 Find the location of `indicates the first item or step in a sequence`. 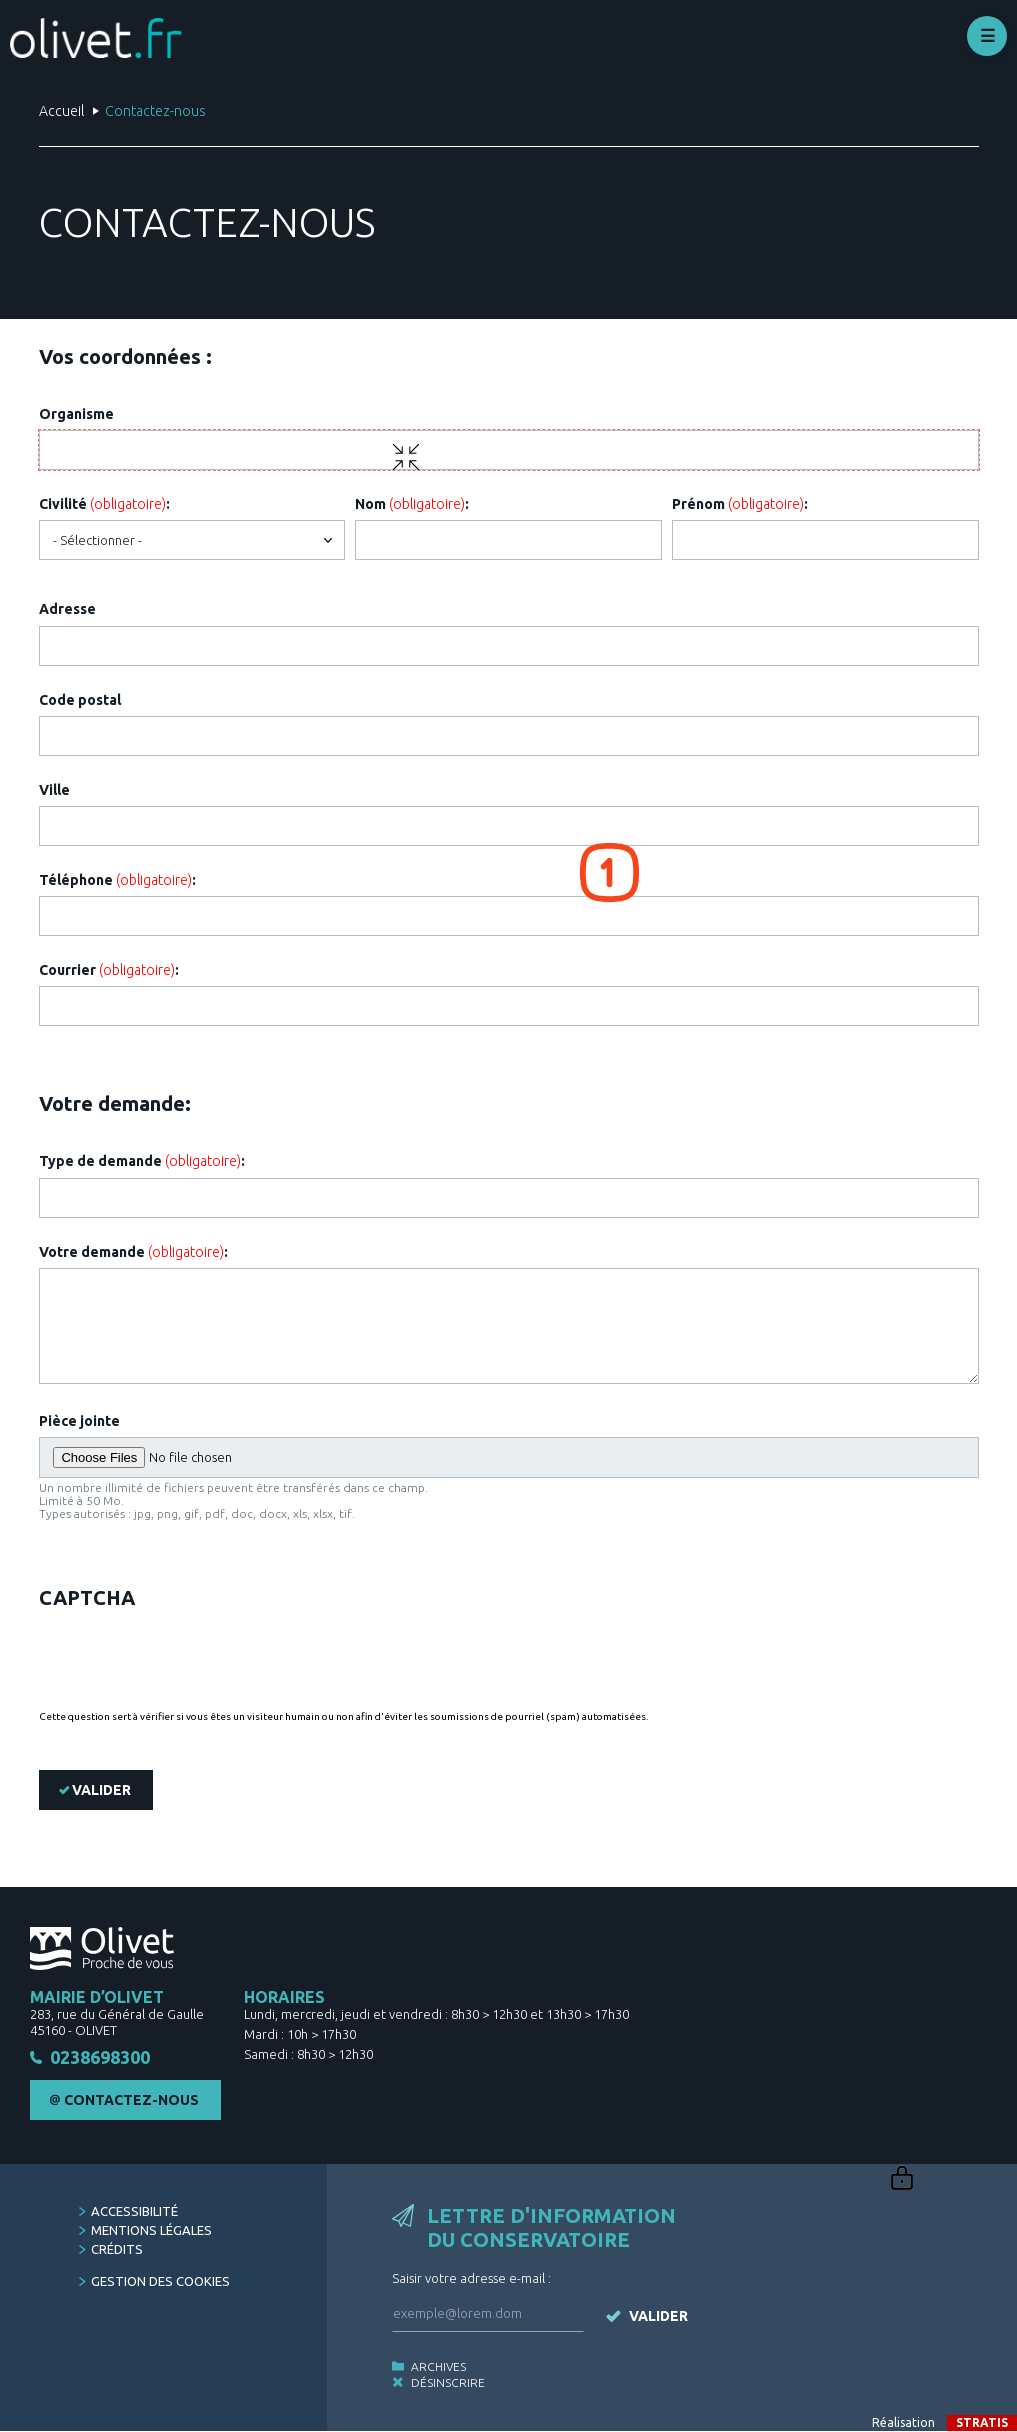

indicates the first item or step in a sequence is located at coordinates (609, 872).